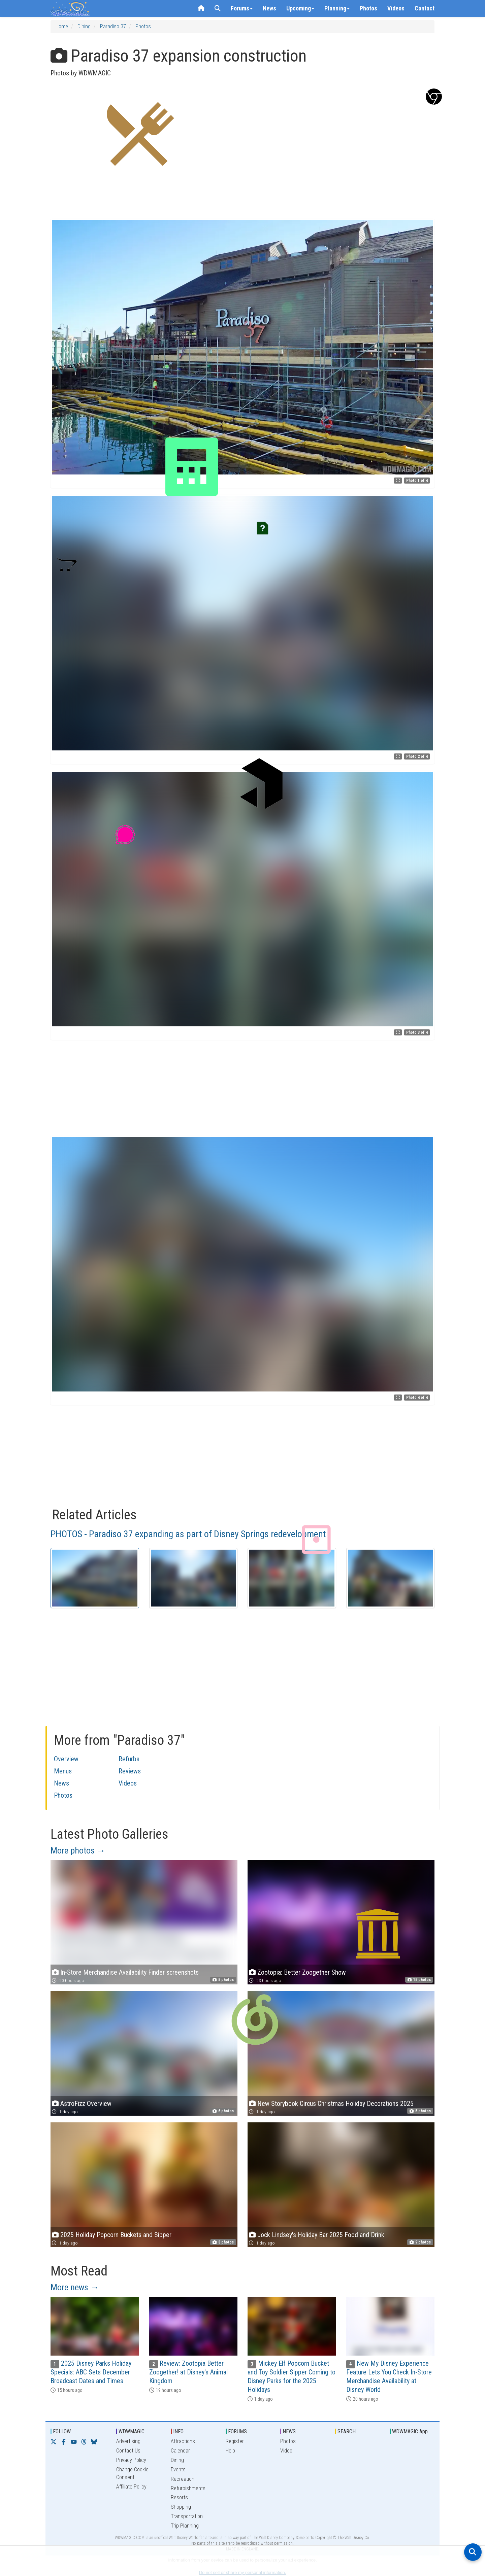  I want to click on visit the OpenCart e-commerce platform, so click(66, 564).